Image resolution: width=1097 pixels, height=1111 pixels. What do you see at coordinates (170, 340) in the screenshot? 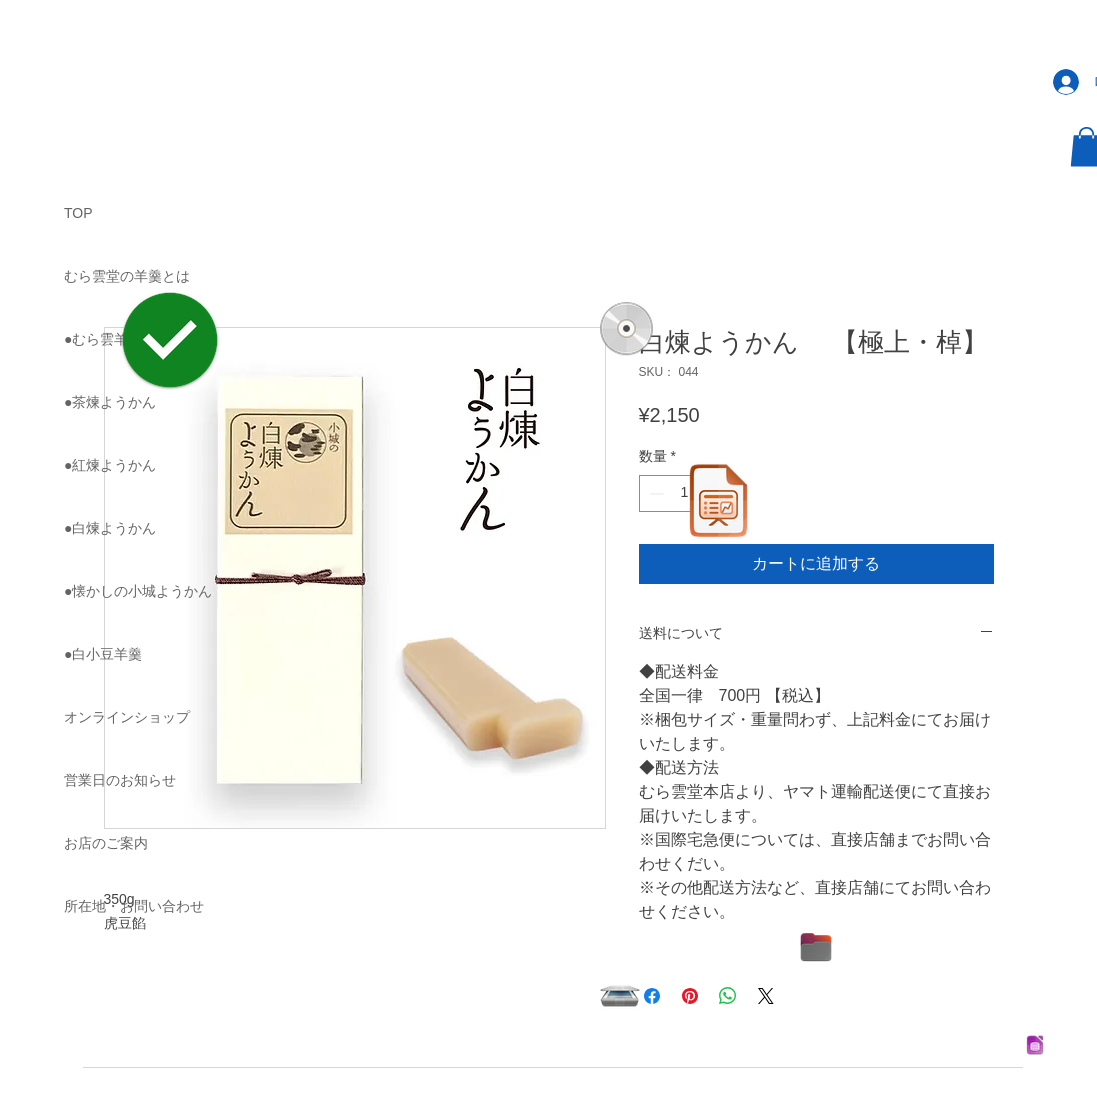
I see `mark item as complete or approved` at bounding box center [170, 340].